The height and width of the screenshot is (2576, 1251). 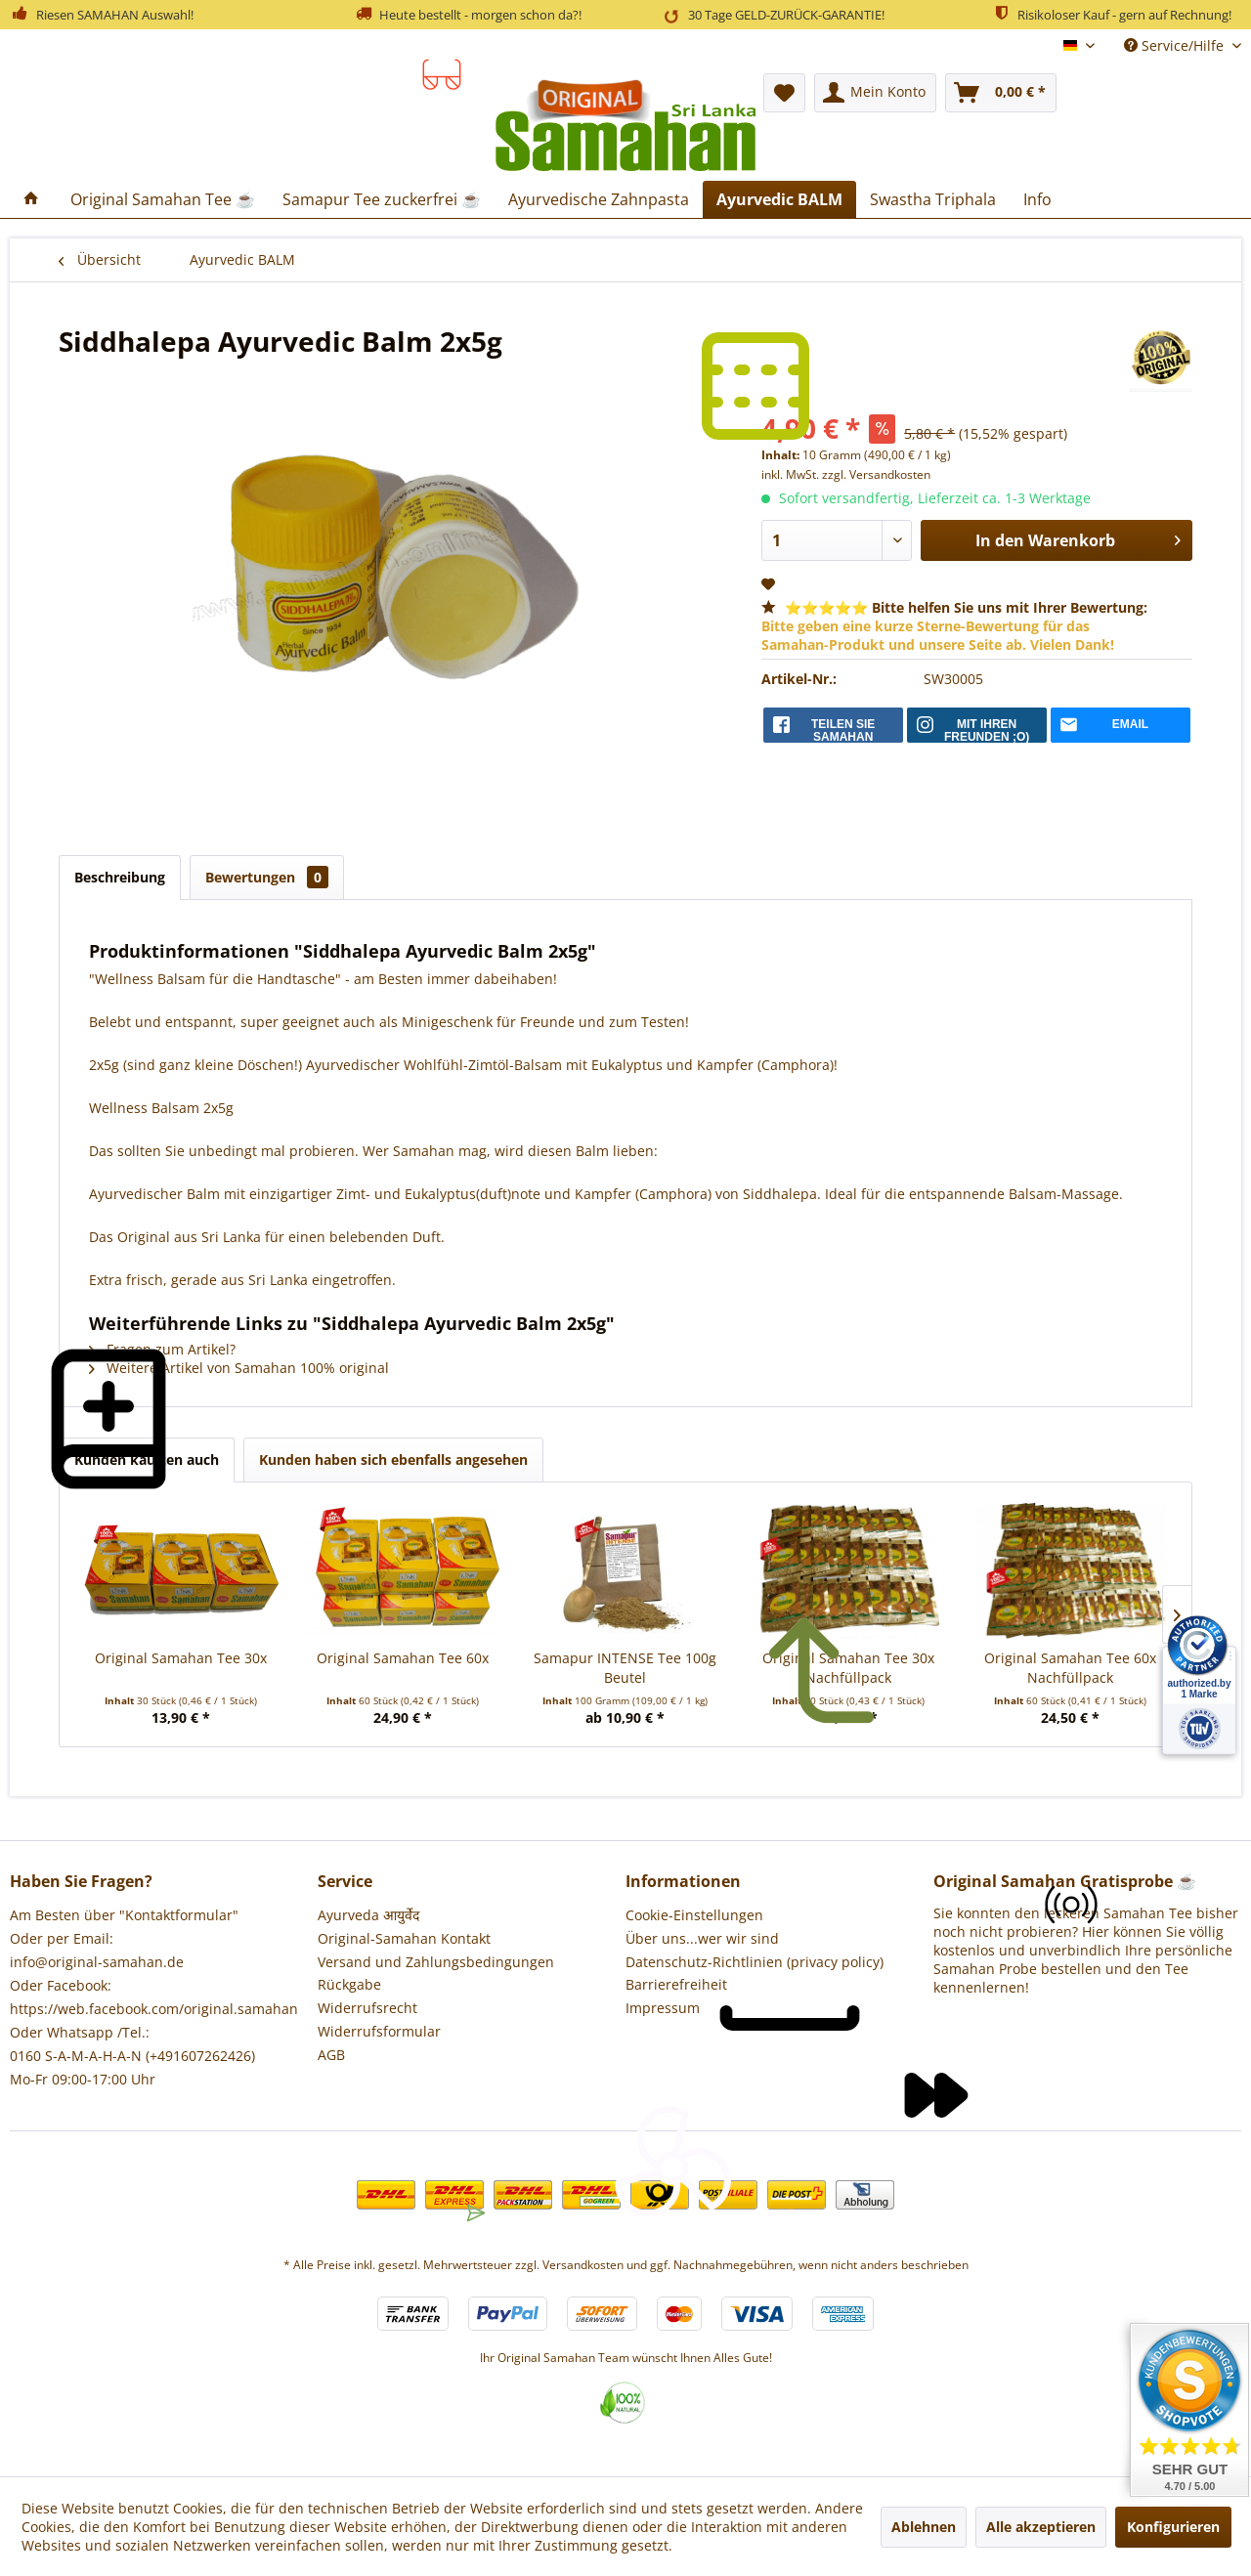 I want to click on skip to the next track, so click(x=932, y=2095).